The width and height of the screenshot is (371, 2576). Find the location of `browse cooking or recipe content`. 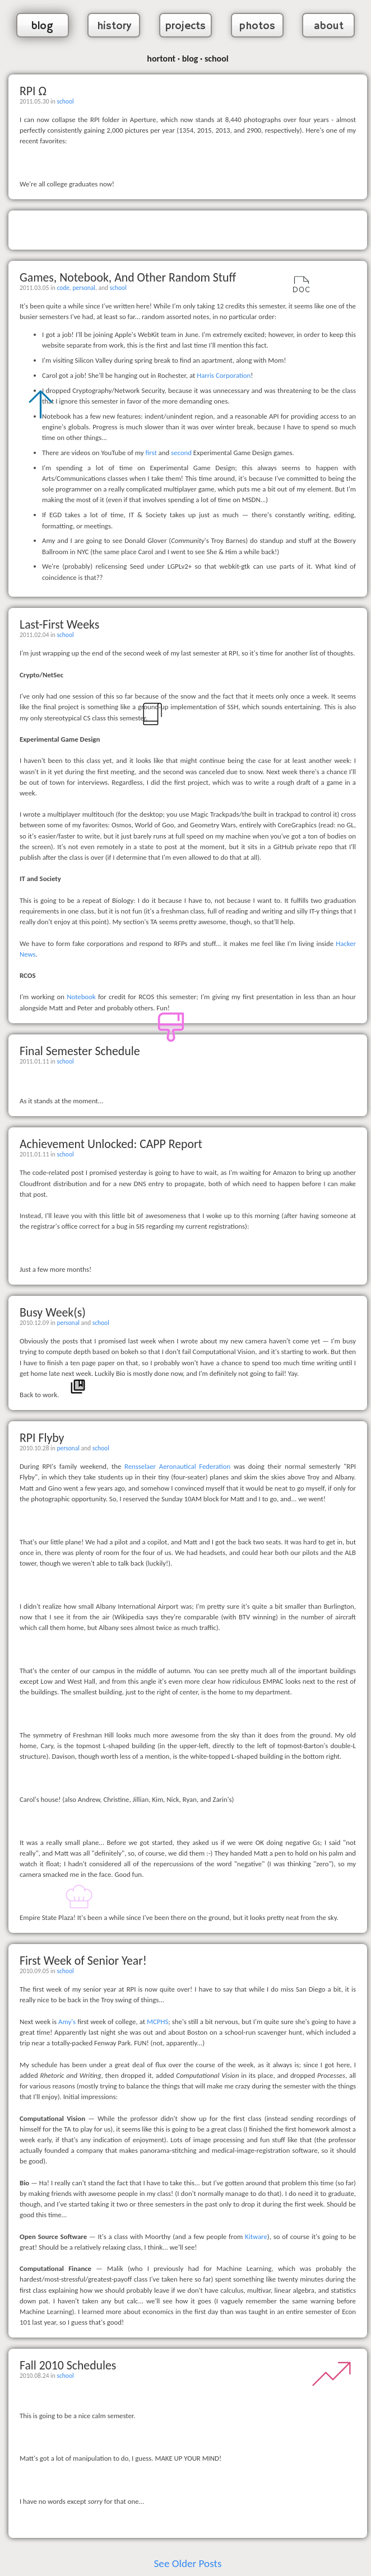

browse cooking or recipe content is located at coordinates (79, 1897).